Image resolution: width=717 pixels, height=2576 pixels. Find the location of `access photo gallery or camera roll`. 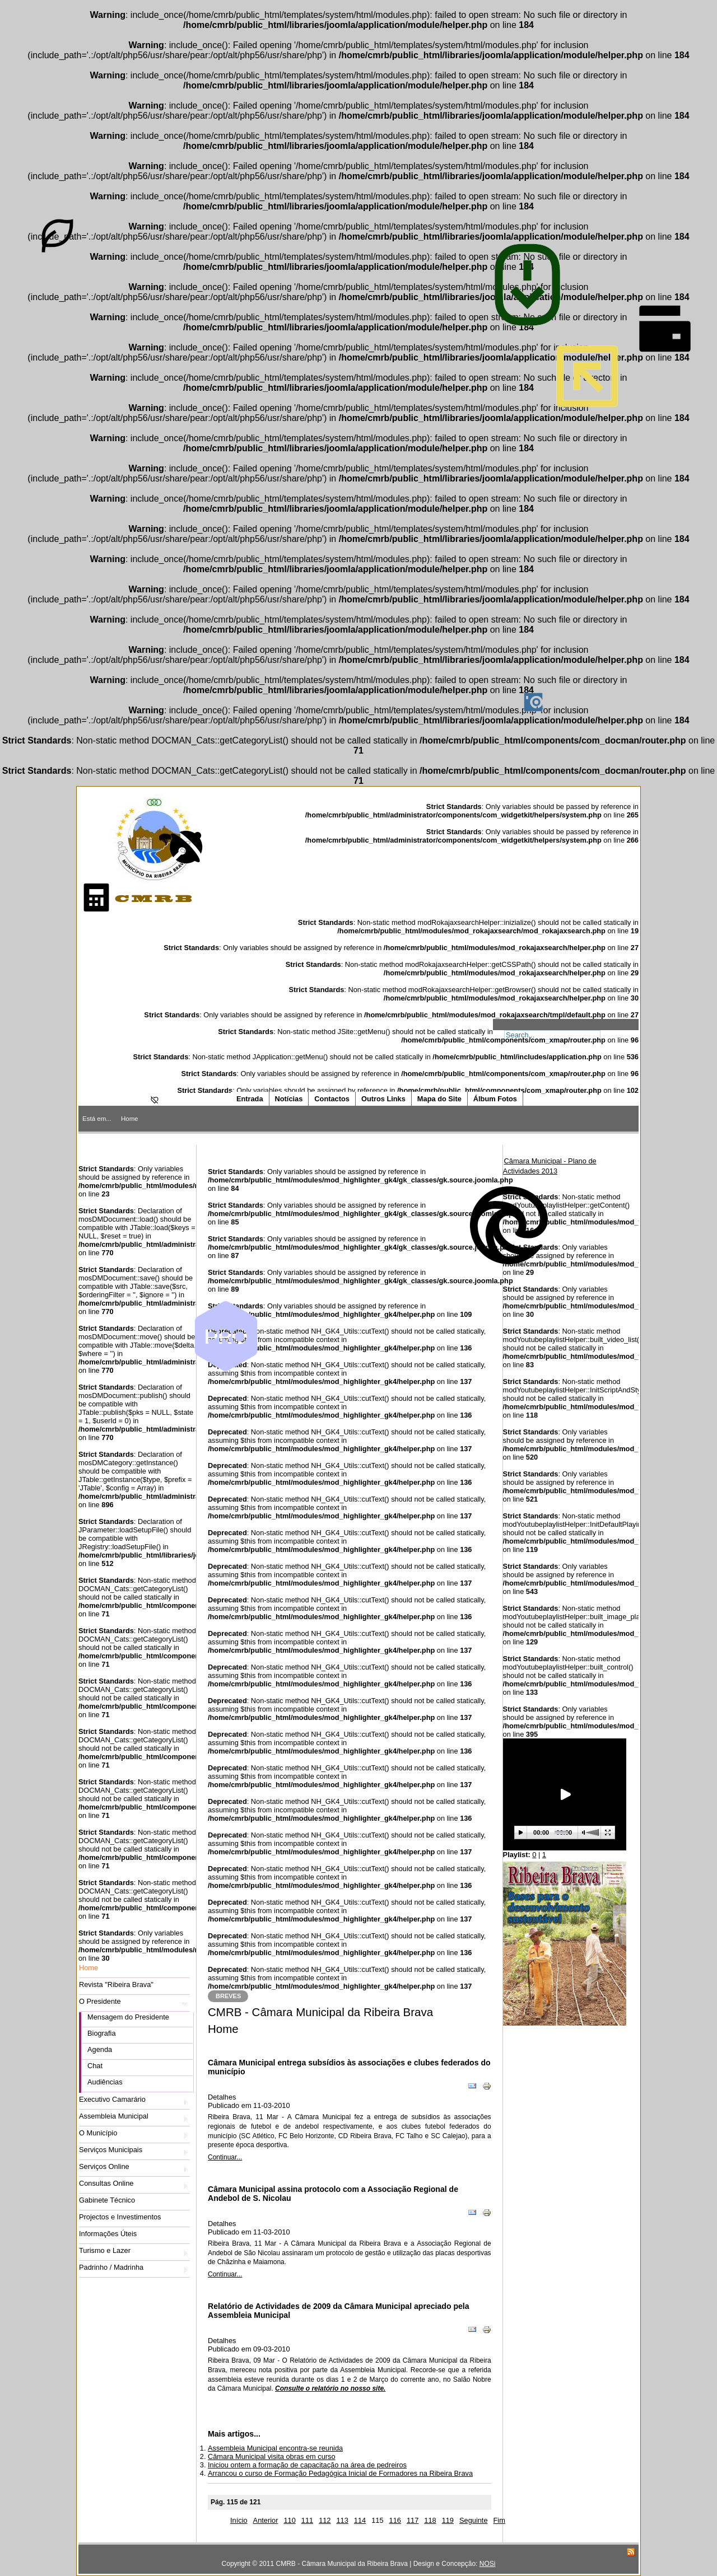

access photo gallery or camera roll is located at coordinates (533, 702).